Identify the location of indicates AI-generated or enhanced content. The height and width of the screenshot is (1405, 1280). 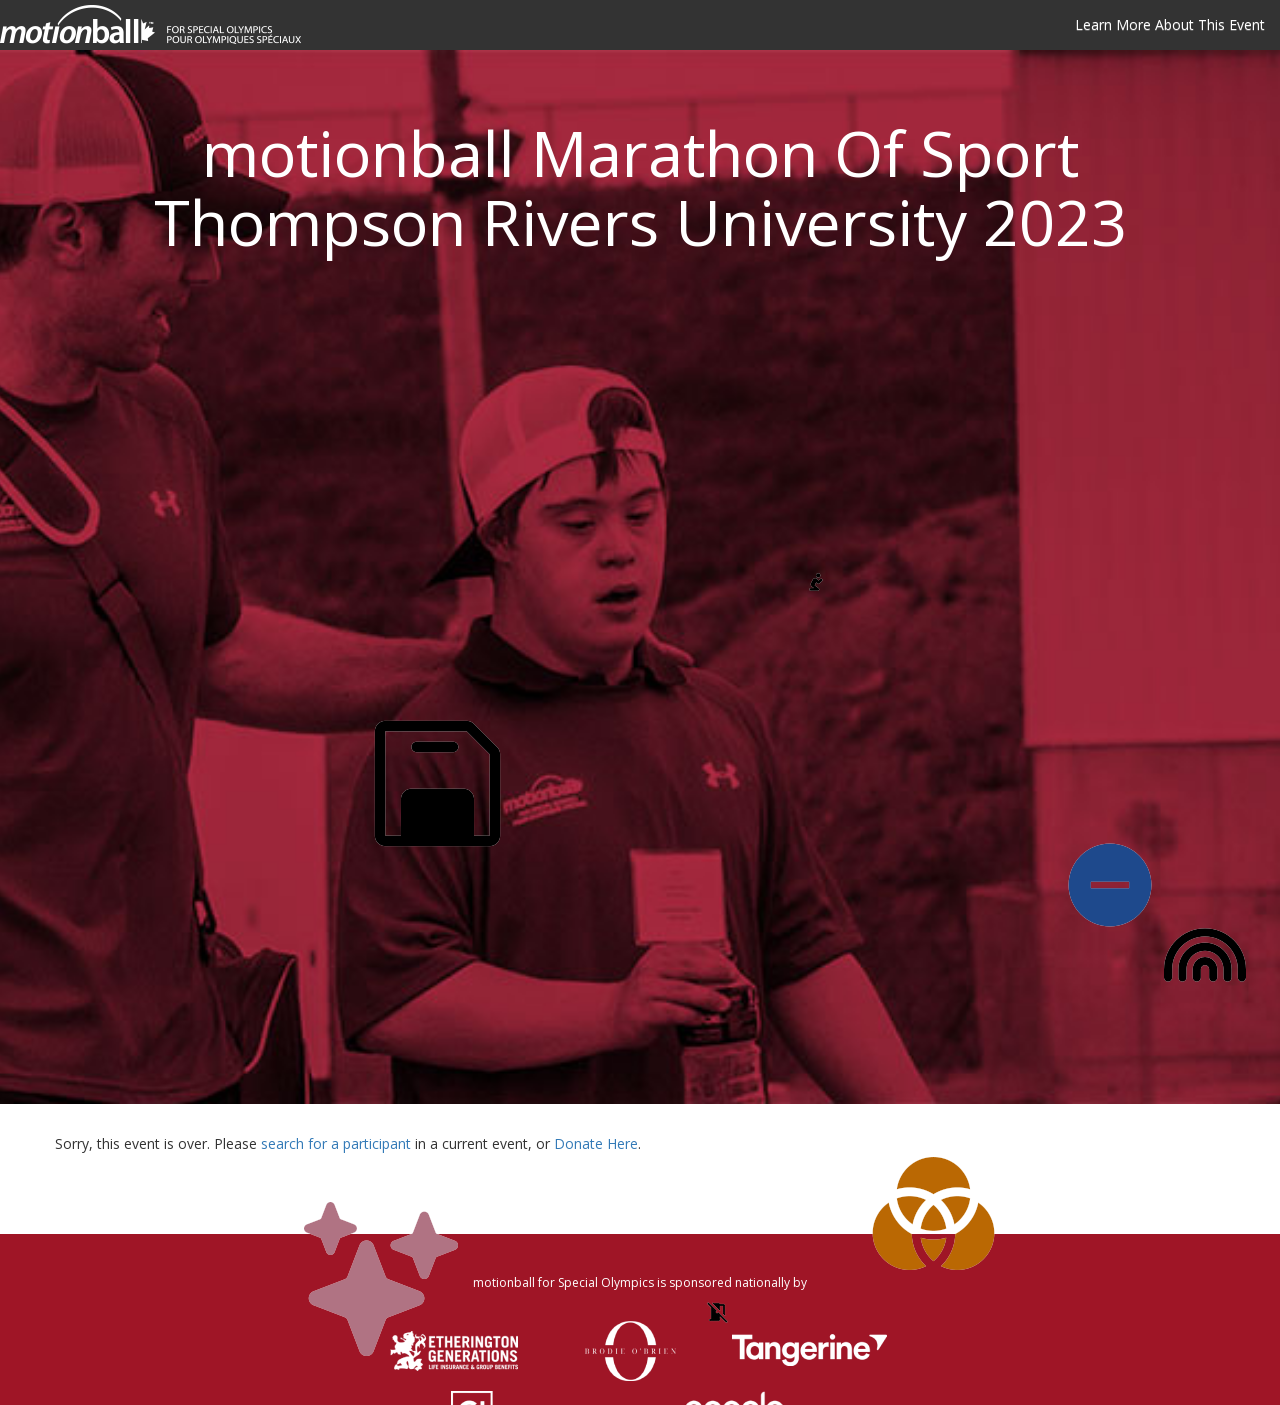
(381, 1279).